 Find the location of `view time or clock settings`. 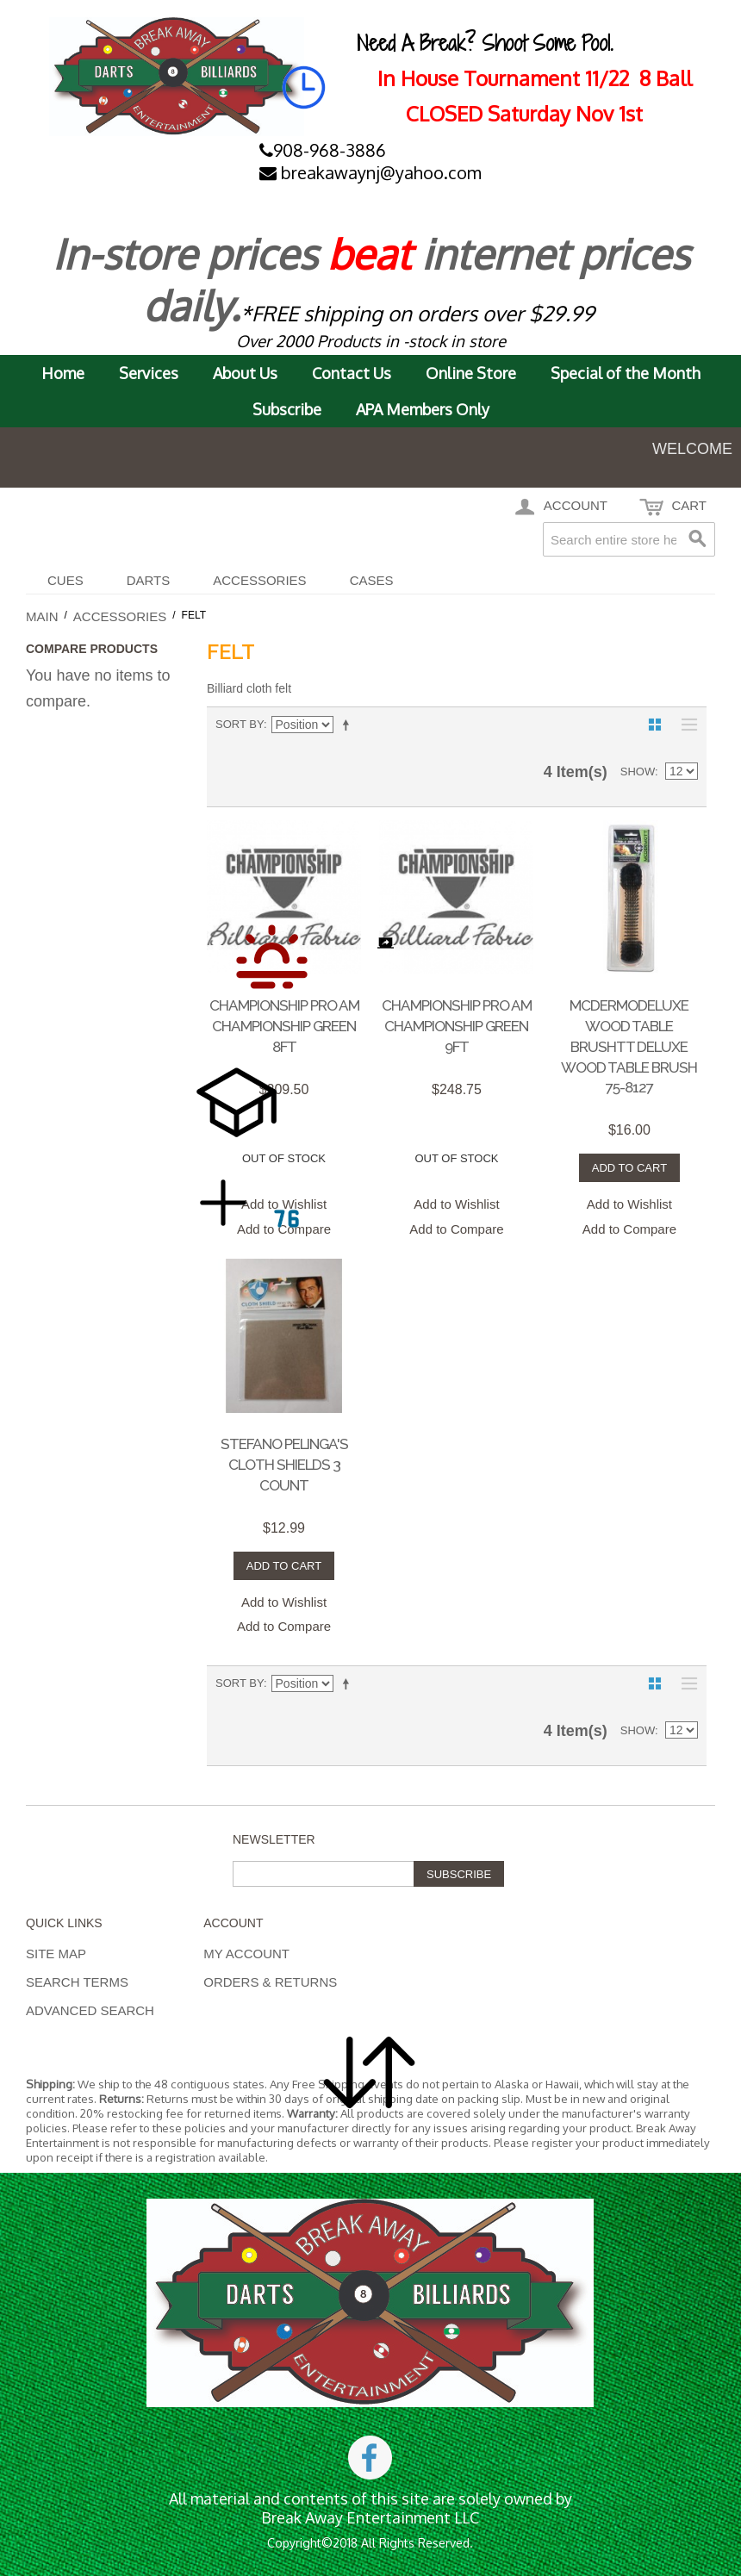

view time or clock settings is located at coordinates (303, 87).